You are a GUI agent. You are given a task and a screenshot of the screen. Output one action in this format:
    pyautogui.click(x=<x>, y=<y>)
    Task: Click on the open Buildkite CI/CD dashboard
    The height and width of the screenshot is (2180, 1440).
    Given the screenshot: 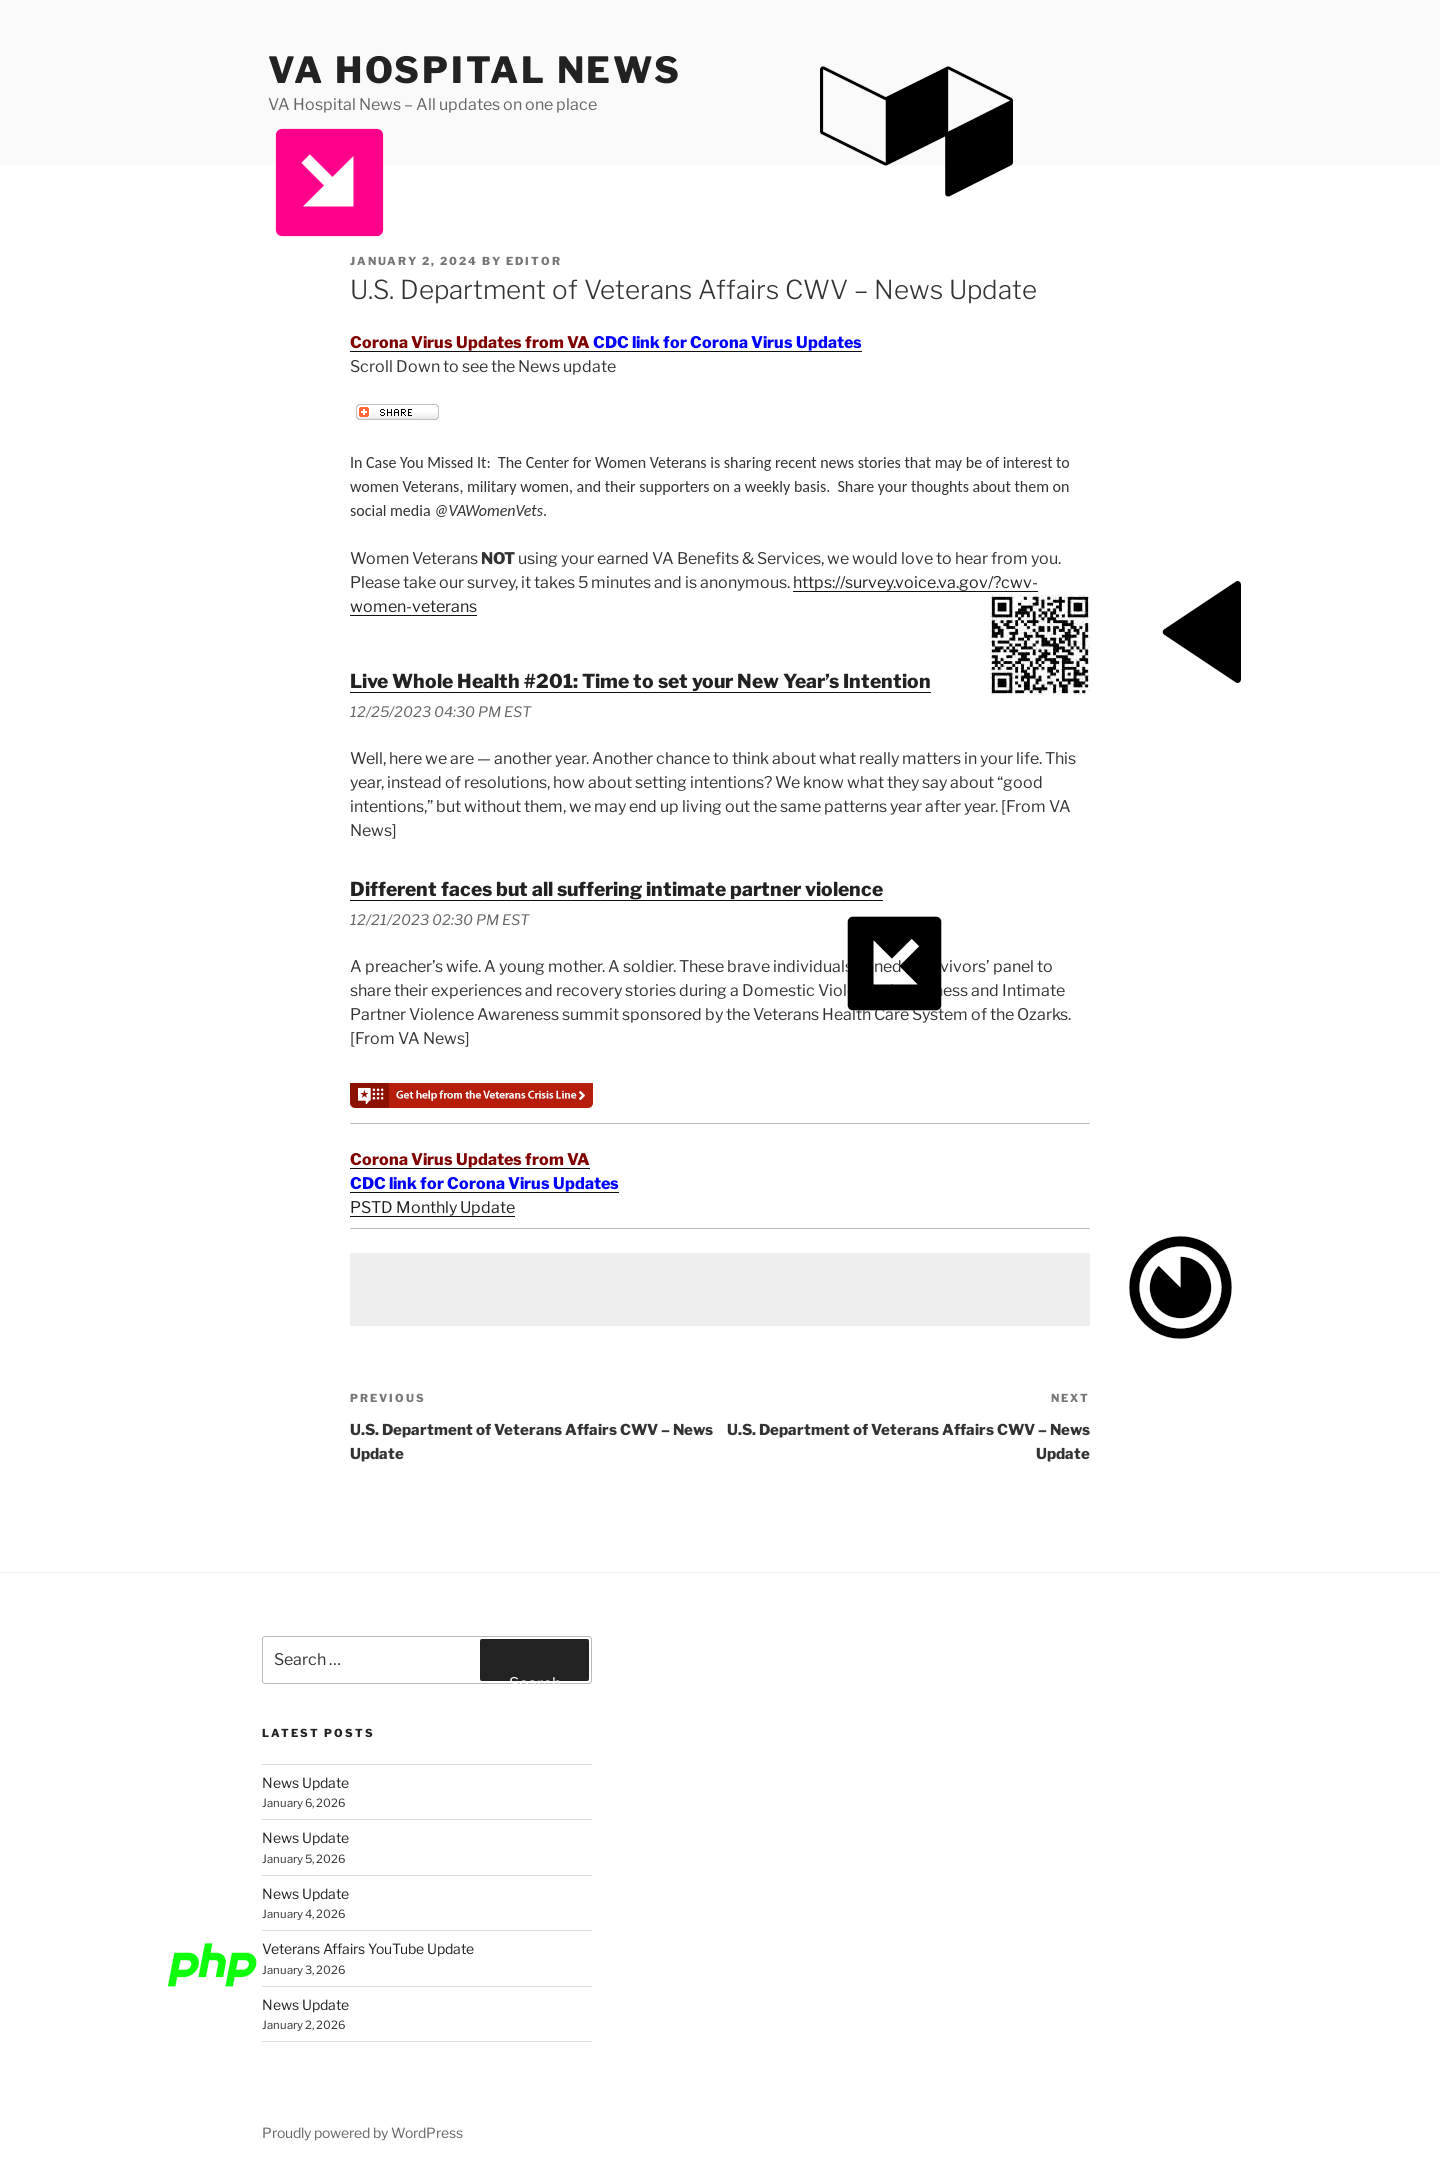 What is the action you would take?
    pyautogui.click(x=916, y=131)
    